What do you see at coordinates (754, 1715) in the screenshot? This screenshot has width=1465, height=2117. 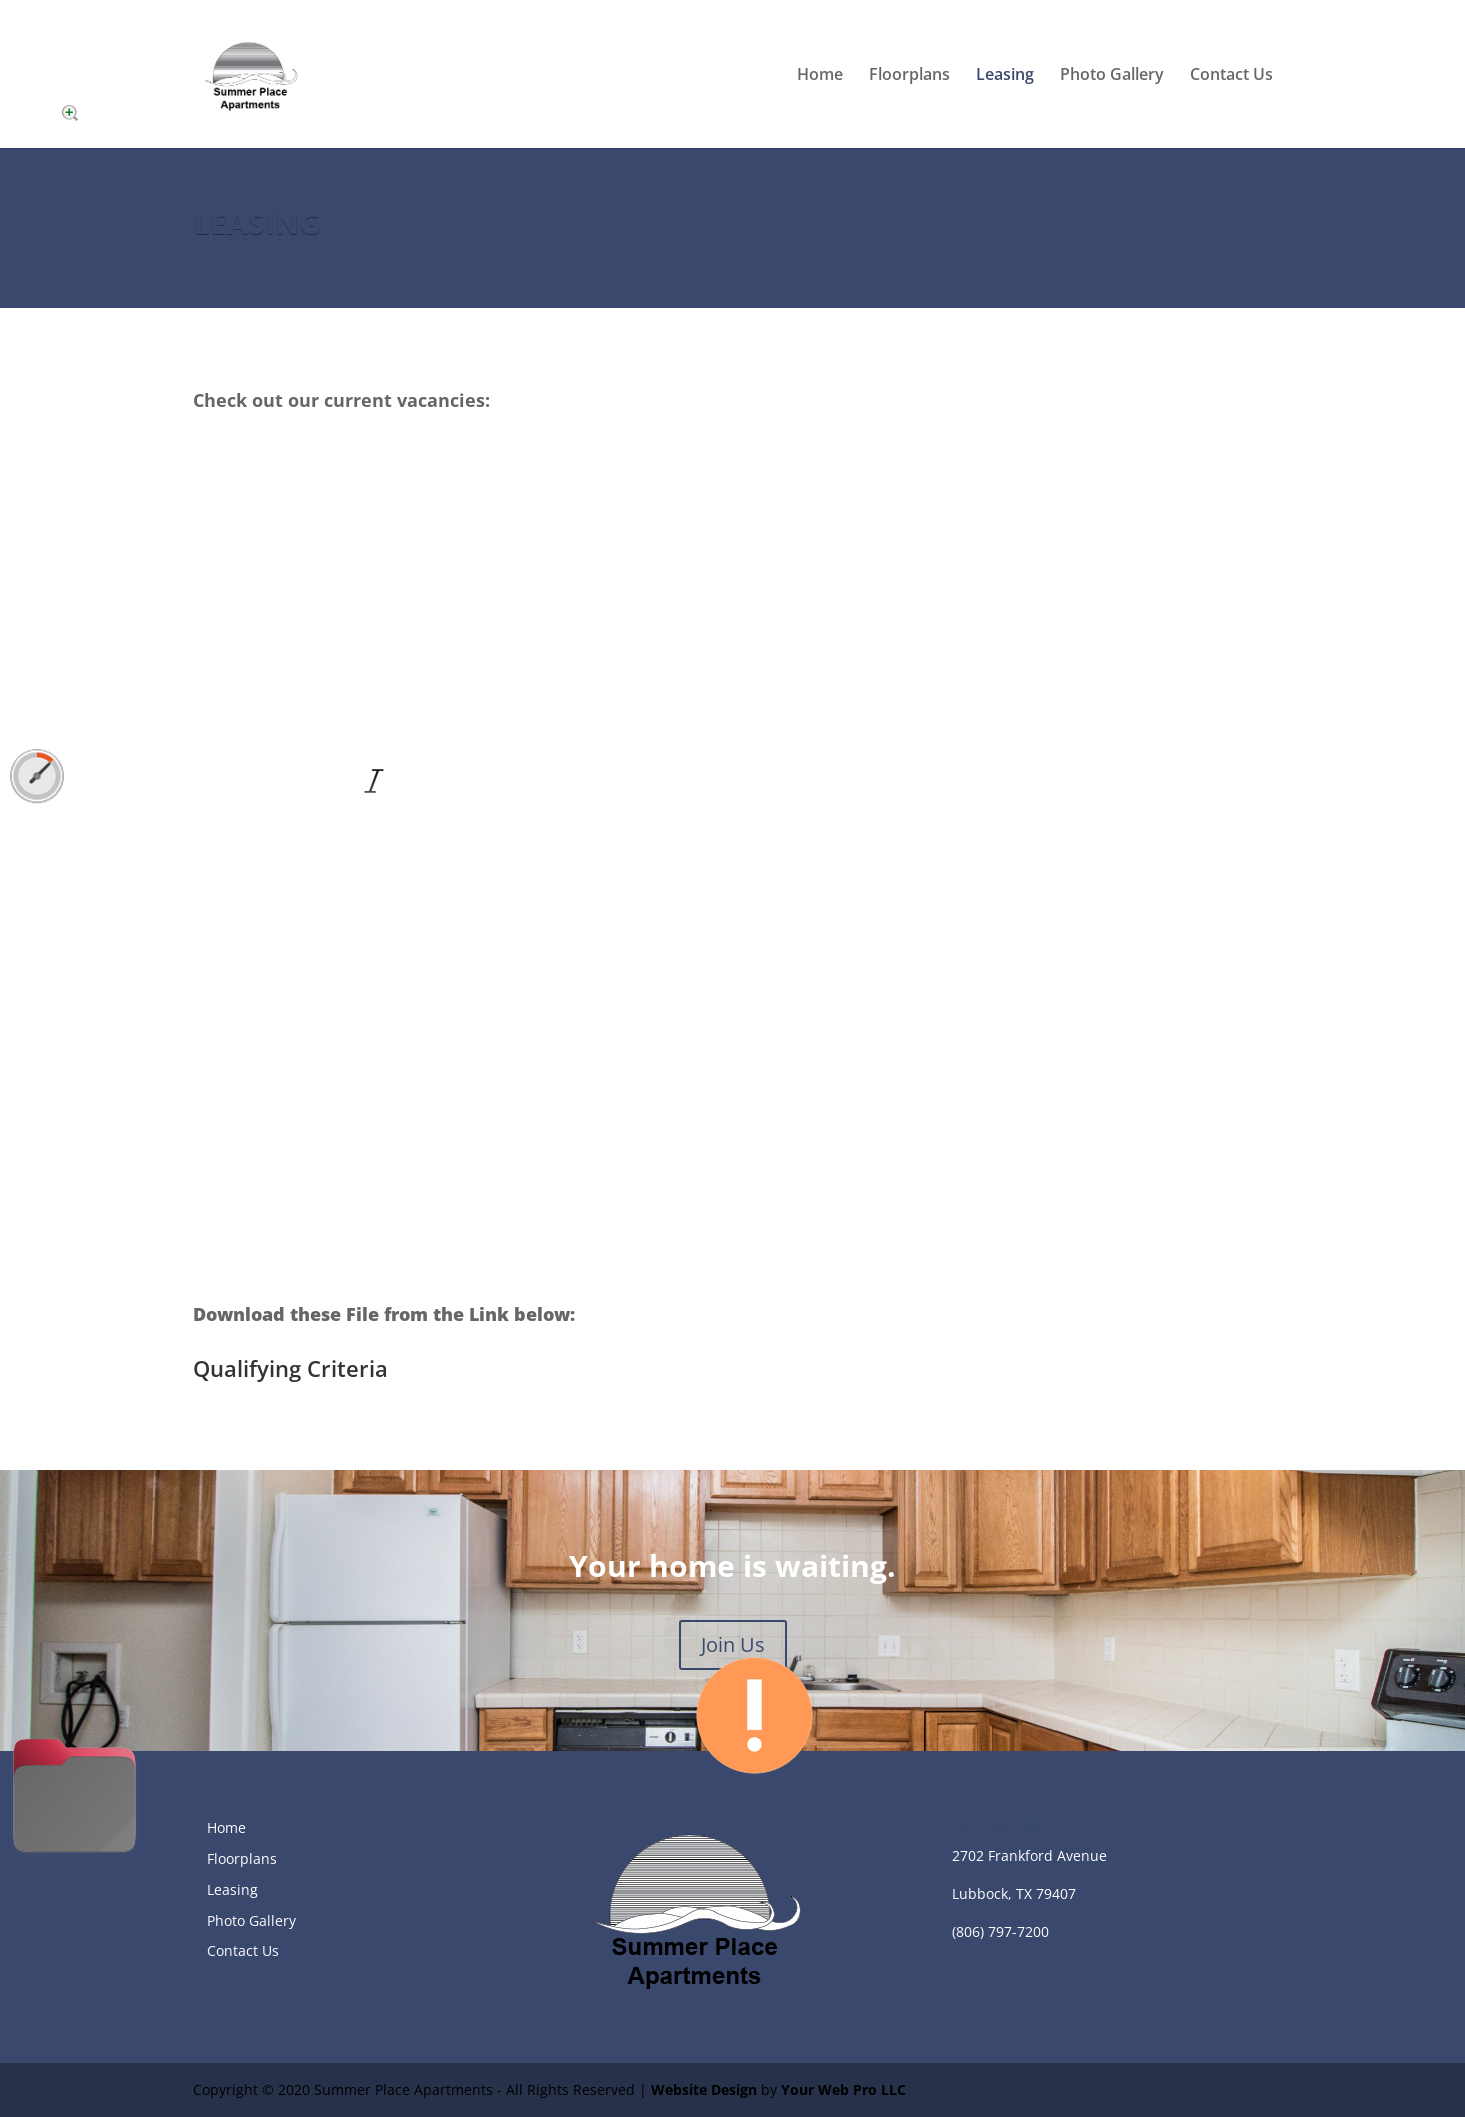 I see `indicates locally modified file not yet staged for commit` at bounding box center [754, 1715].